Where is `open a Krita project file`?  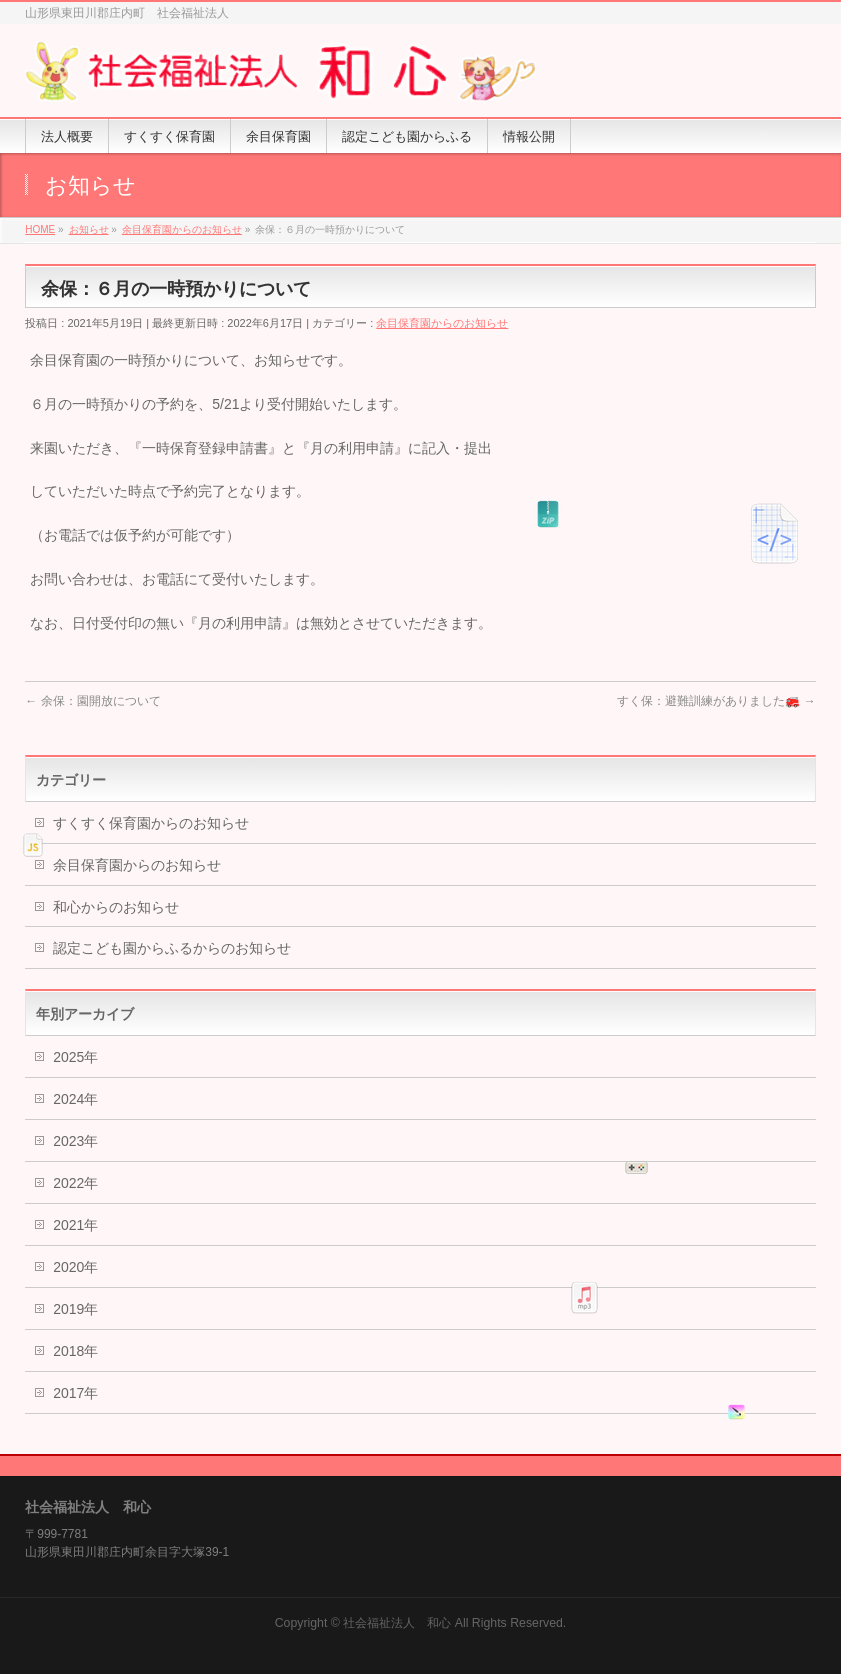
open a Krita project file is located at coordinates (736, 1411).